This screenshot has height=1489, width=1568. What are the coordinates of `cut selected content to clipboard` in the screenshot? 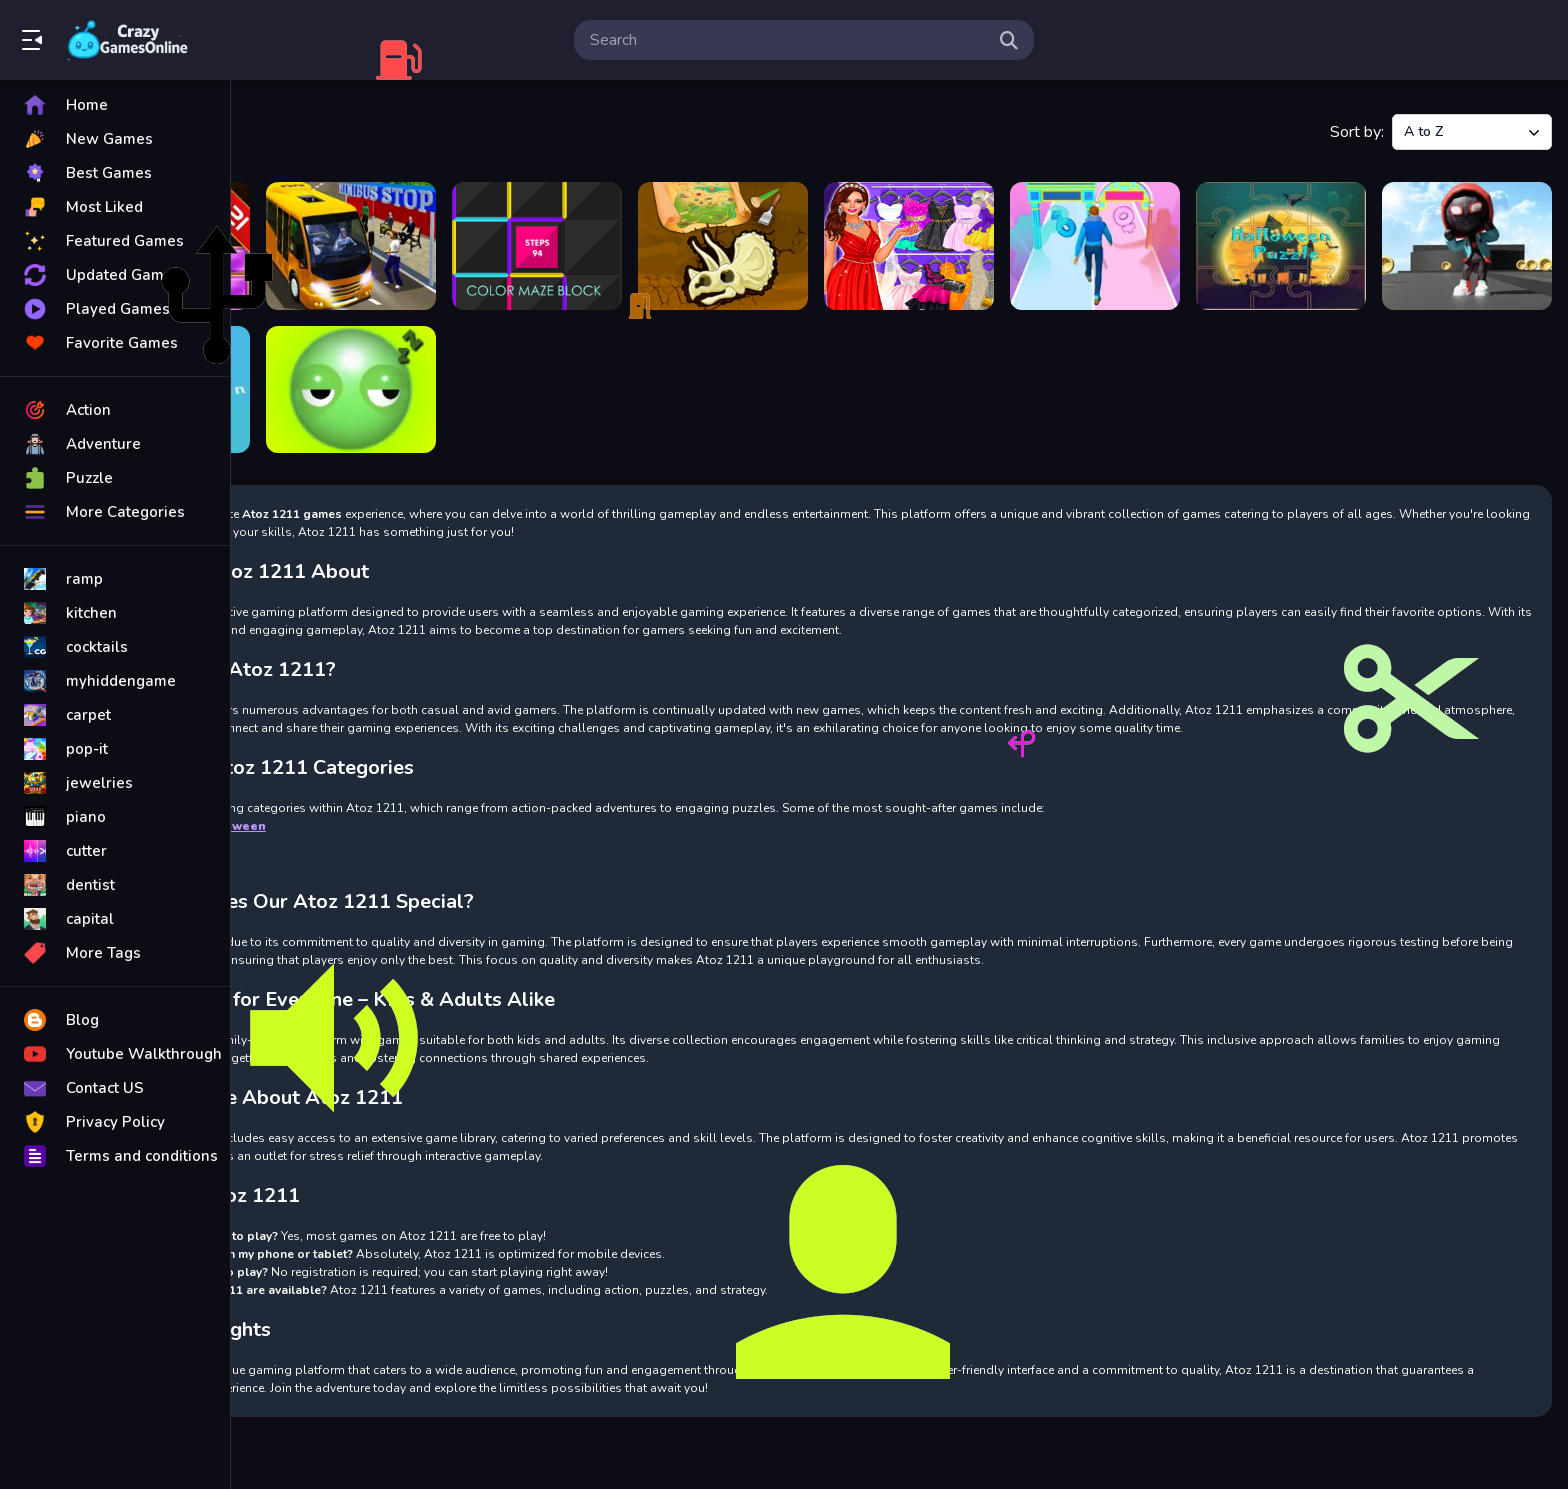 It's located at (1411, 698).